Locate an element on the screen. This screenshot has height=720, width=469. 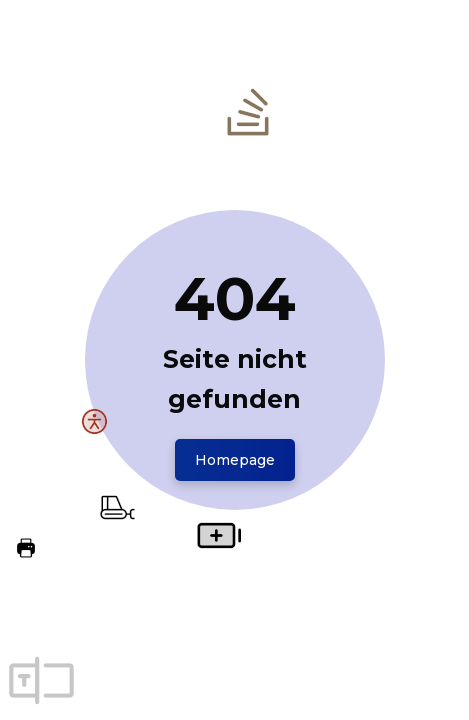
visit stack overflow for programming help is located at coordinates (248, 113).